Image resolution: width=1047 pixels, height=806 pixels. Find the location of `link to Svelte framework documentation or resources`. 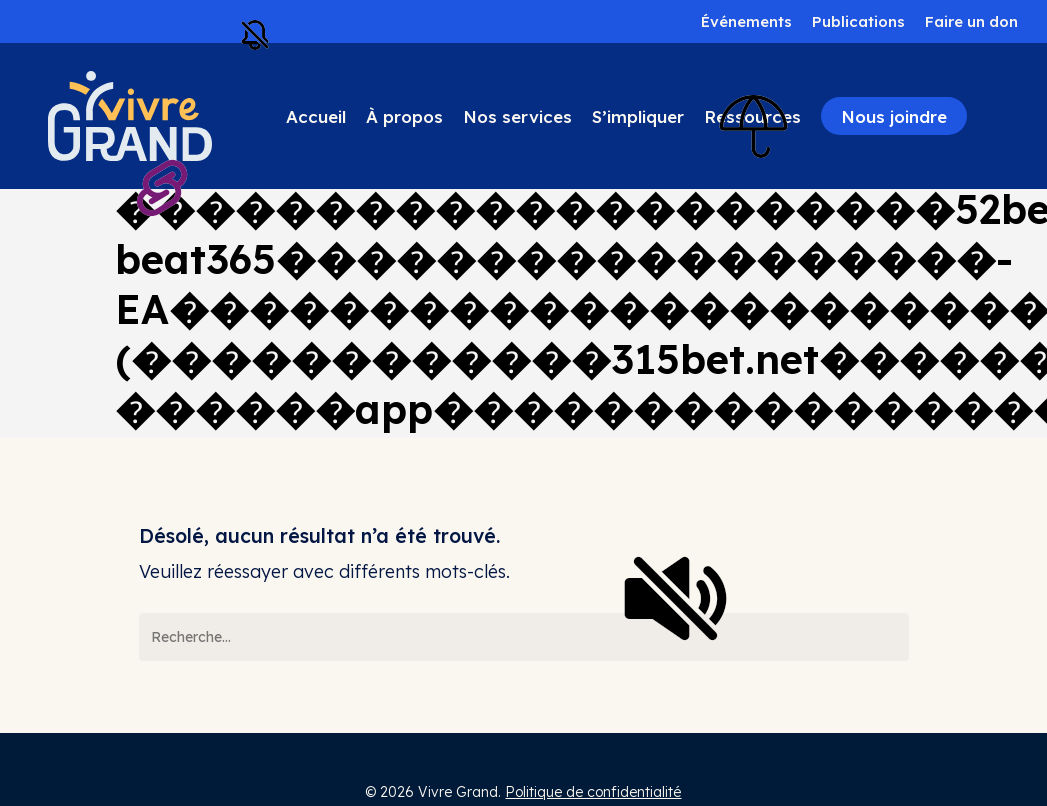

link to Svelte framework documentation or resources is located at coordinates (163, 186).